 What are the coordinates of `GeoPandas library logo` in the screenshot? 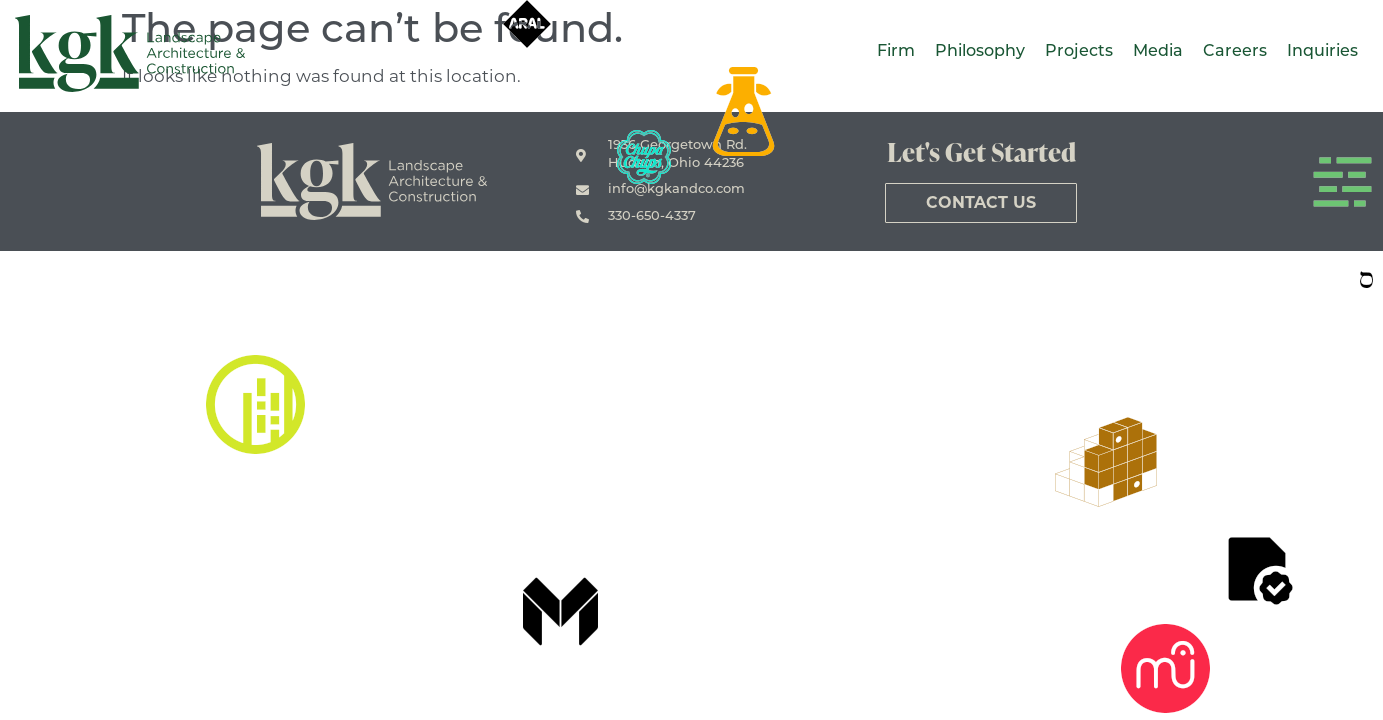 It's located at (255, 404).